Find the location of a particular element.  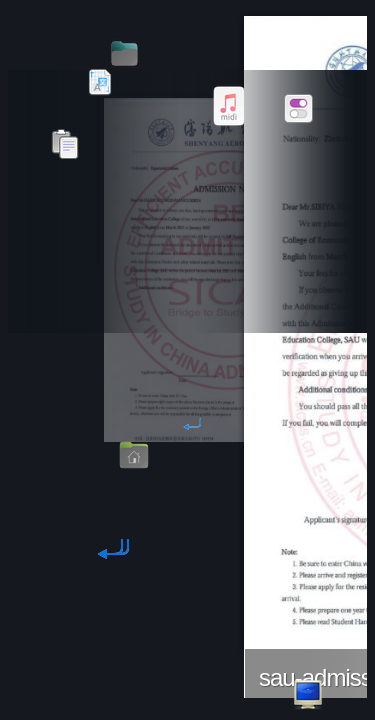

a gettext translation template file (.pot) is located at coordinates (100, 82).